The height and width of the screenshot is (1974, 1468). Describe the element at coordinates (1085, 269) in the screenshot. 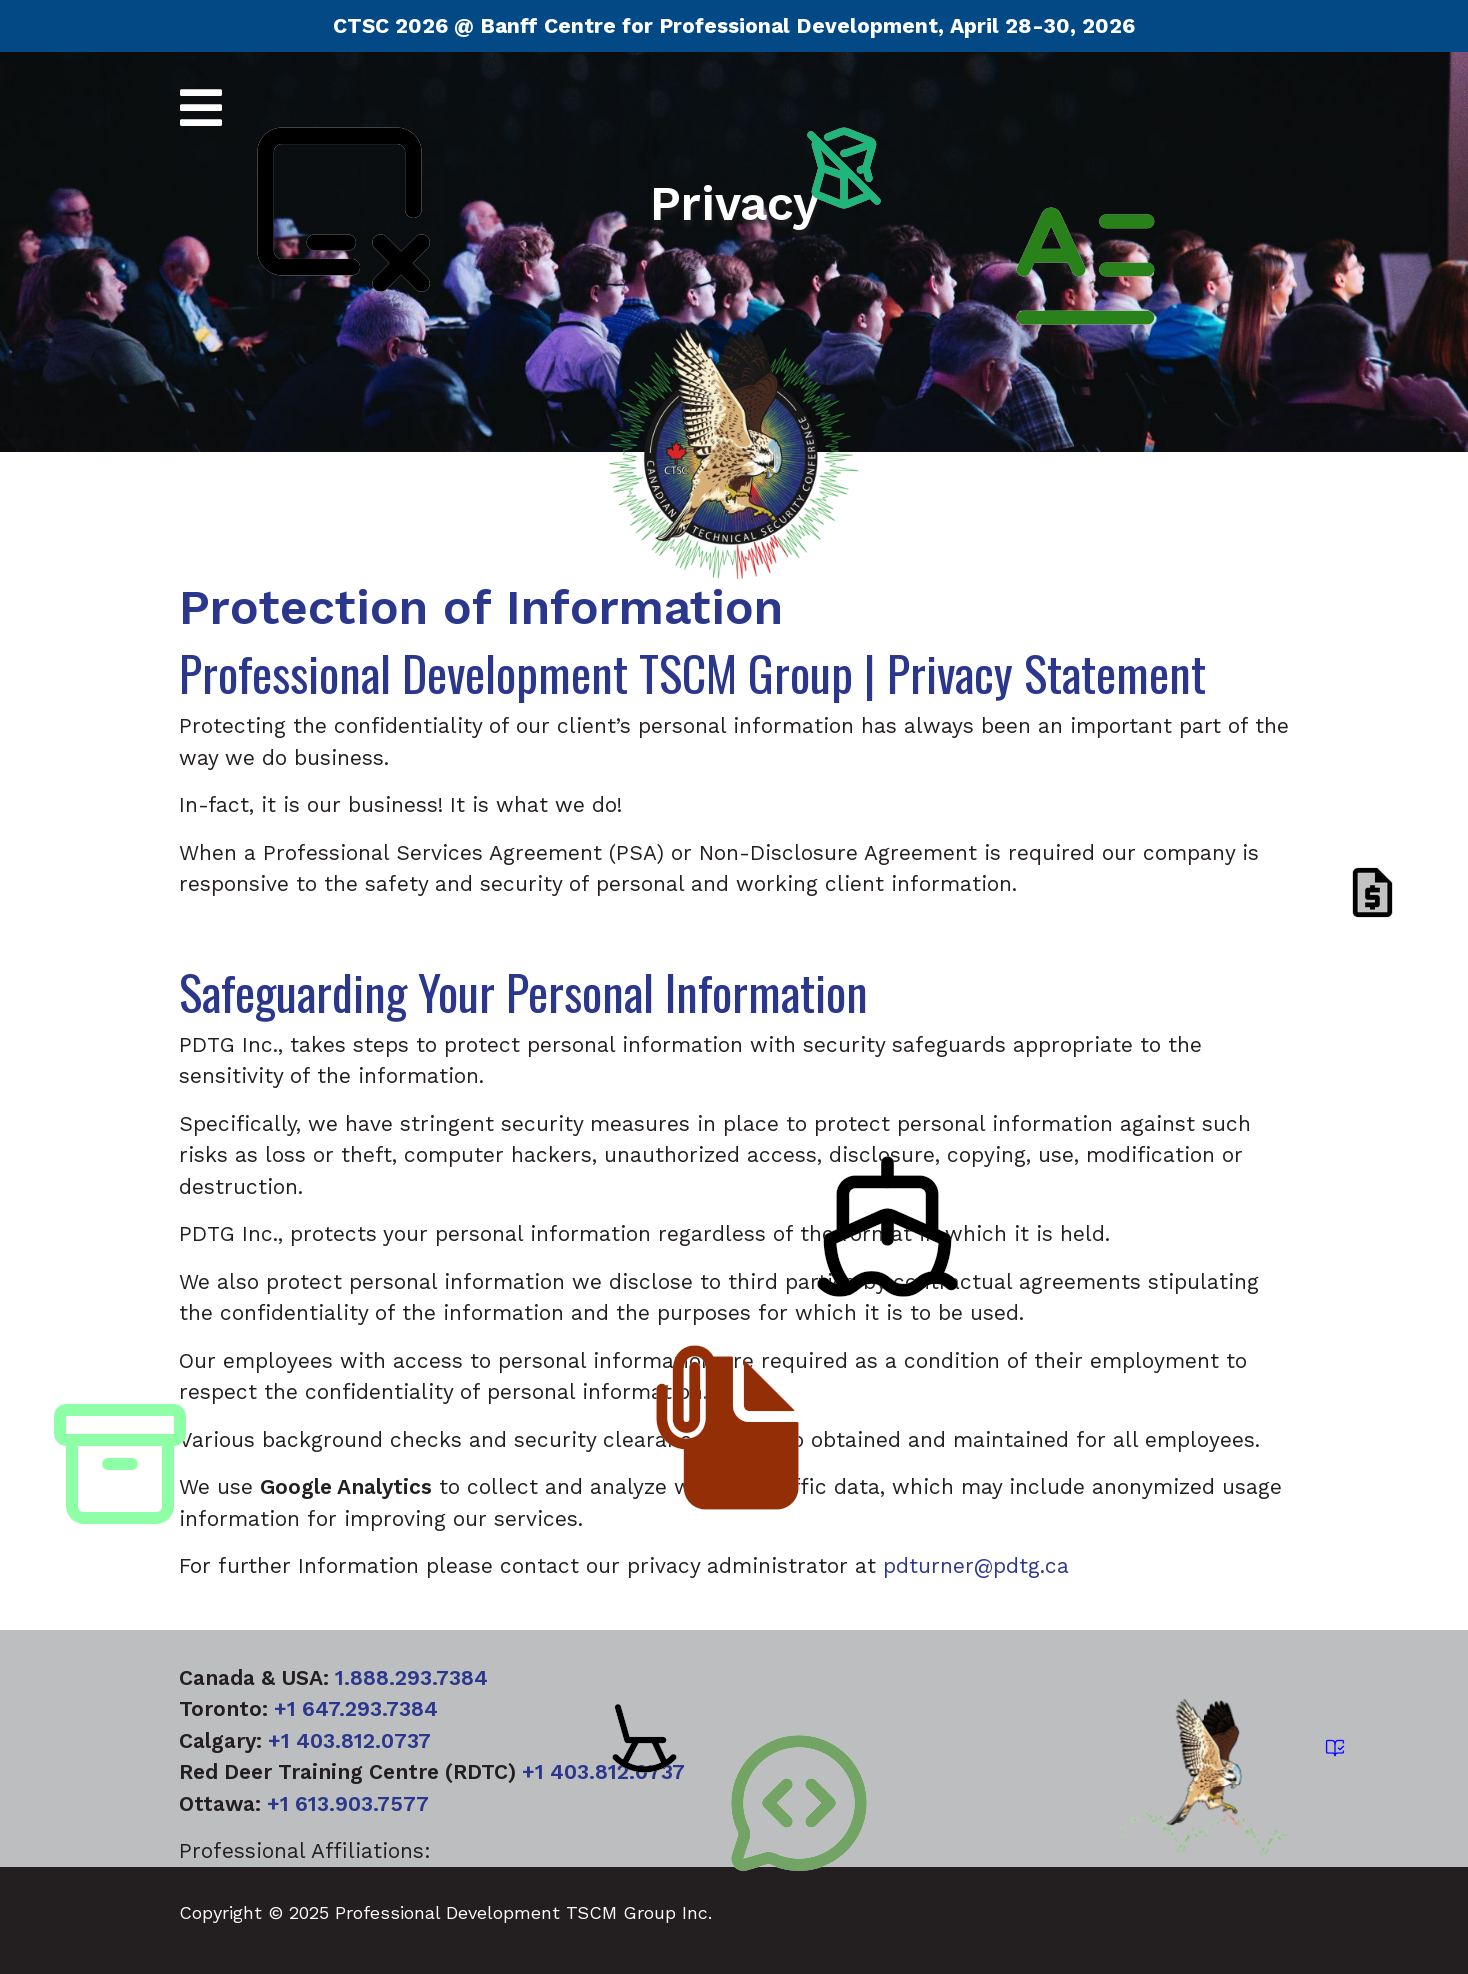

I see `apply drop cap or initial letter formatting` at that location.